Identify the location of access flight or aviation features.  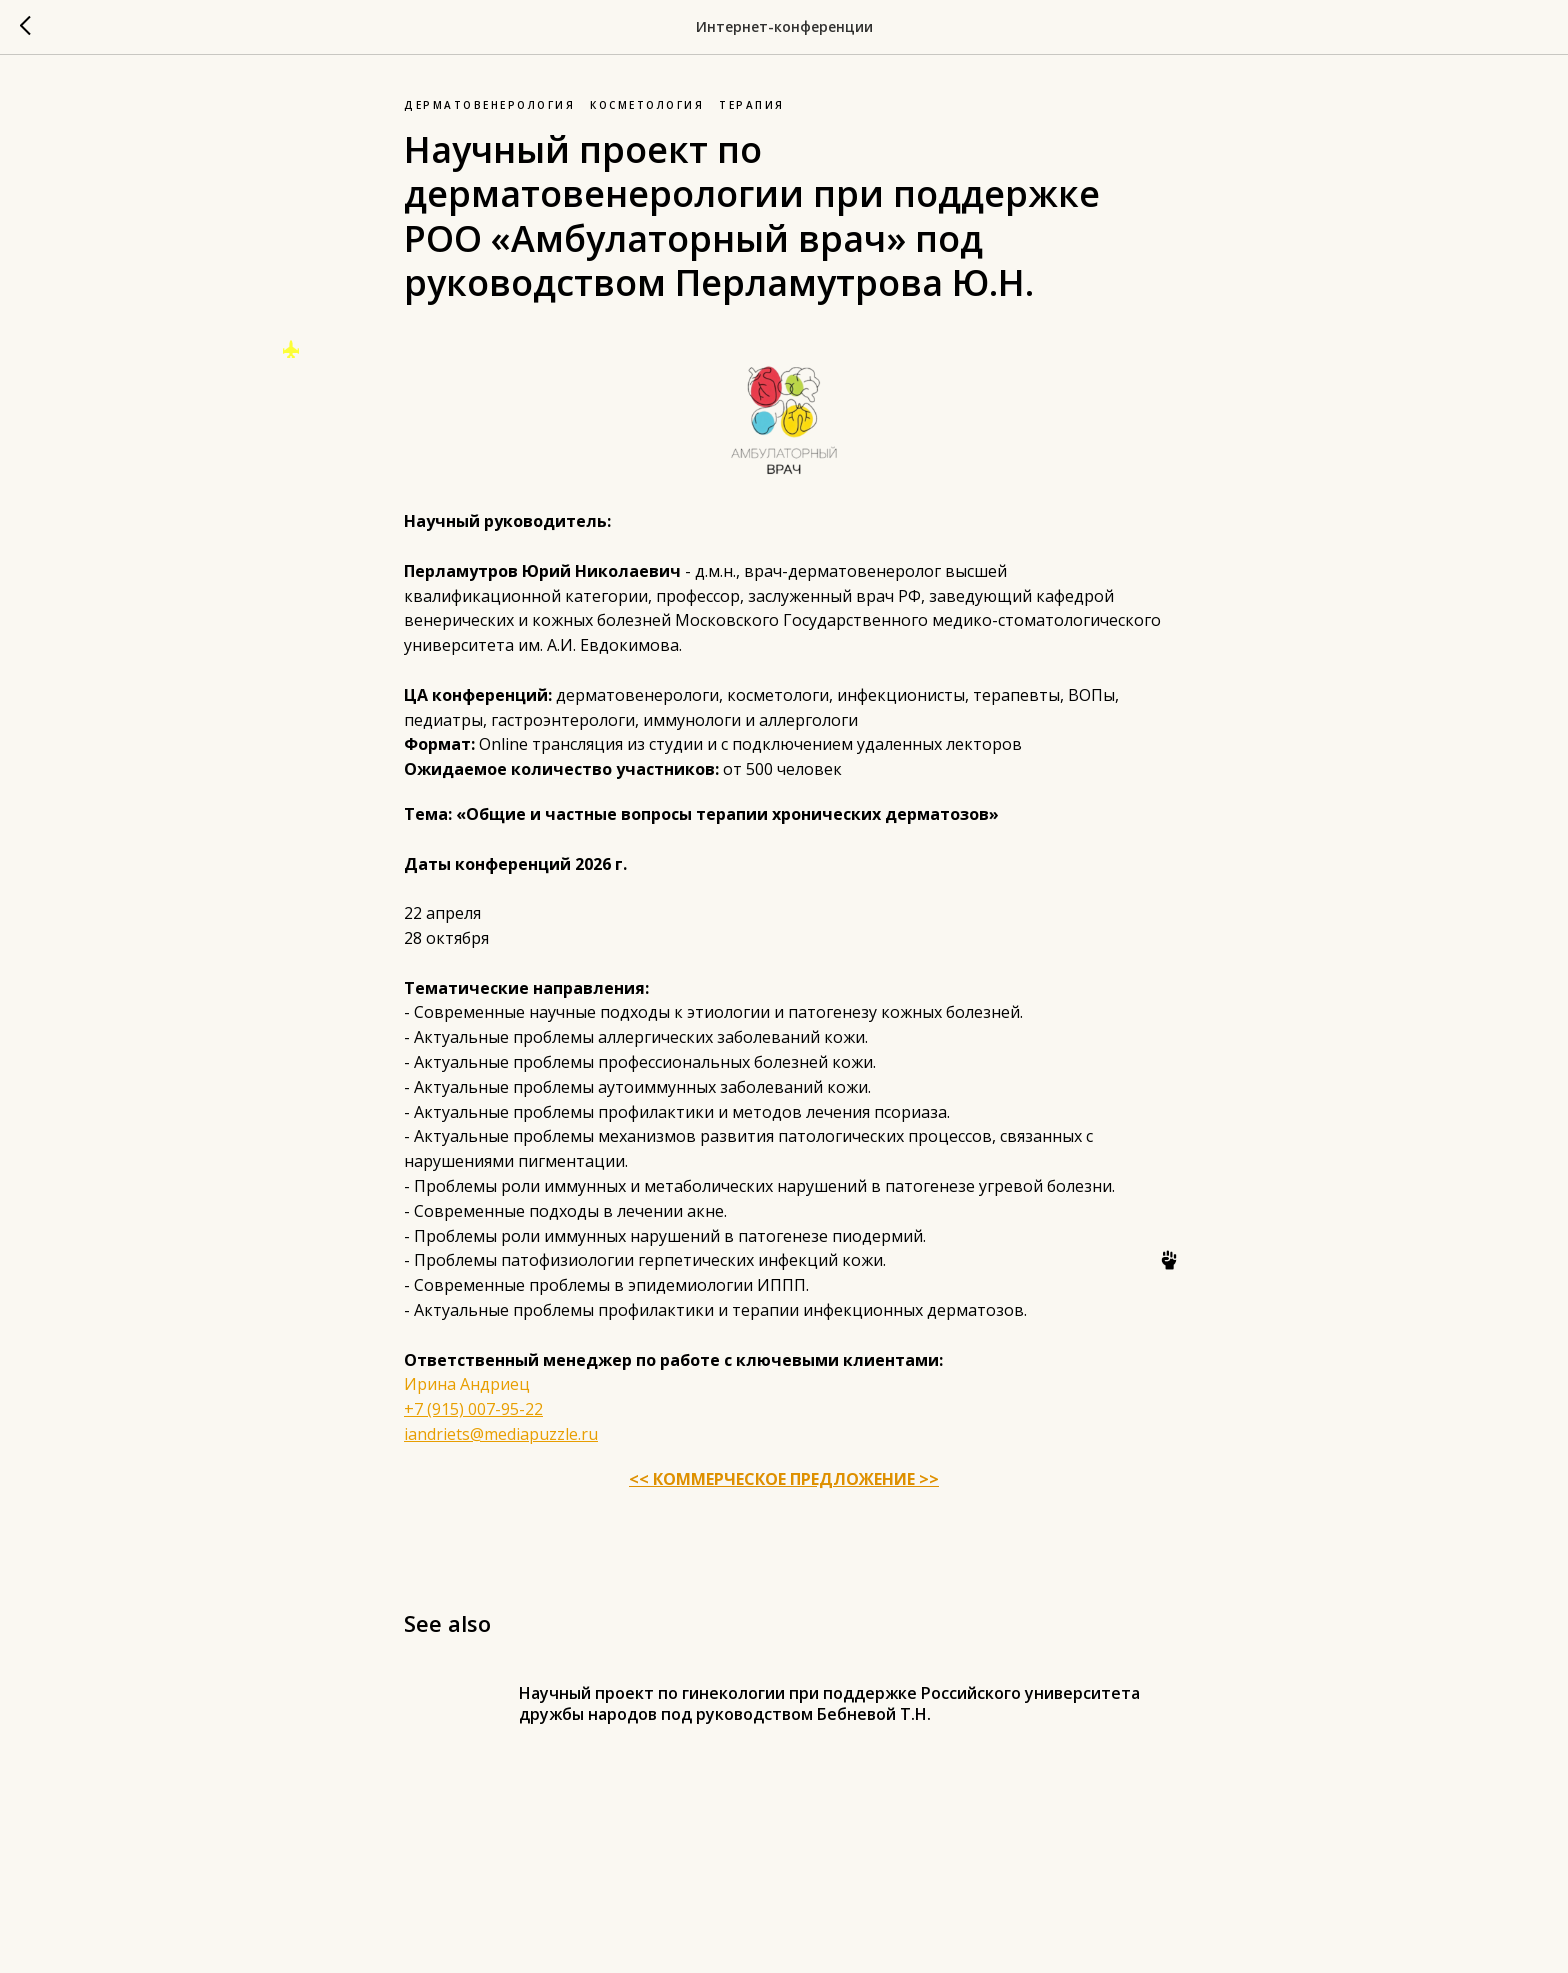
(291, 349).